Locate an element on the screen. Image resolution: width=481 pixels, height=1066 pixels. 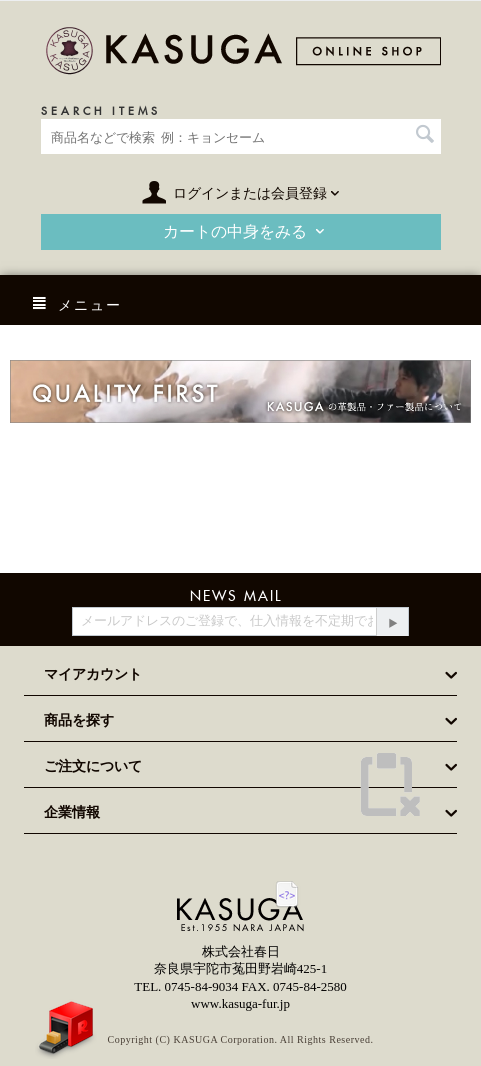
open a PHP source code file is located at coordinates (287, 894).